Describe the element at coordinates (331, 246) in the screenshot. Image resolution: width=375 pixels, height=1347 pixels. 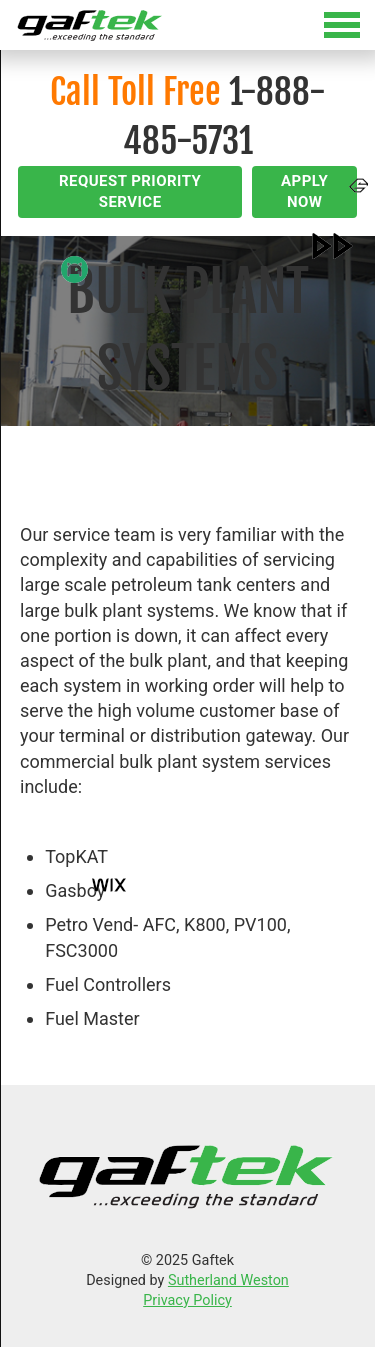
I see `fast forward or skip ahead in media playback` at that location.